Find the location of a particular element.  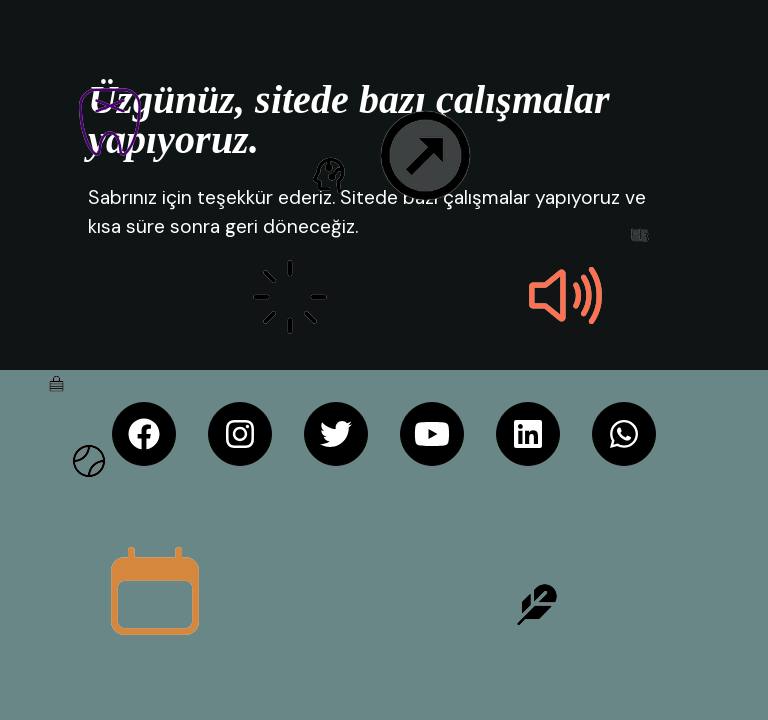

indicates a secure or encrypted connection is located at coordinates (56, 384).